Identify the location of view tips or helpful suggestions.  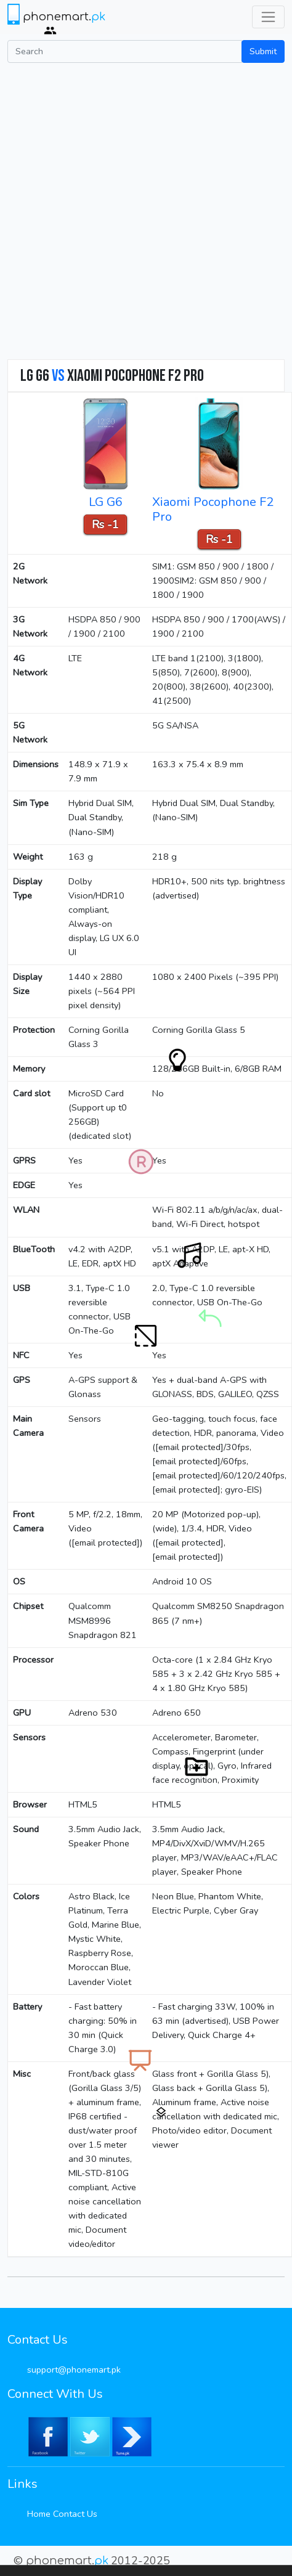
(177, 1060).